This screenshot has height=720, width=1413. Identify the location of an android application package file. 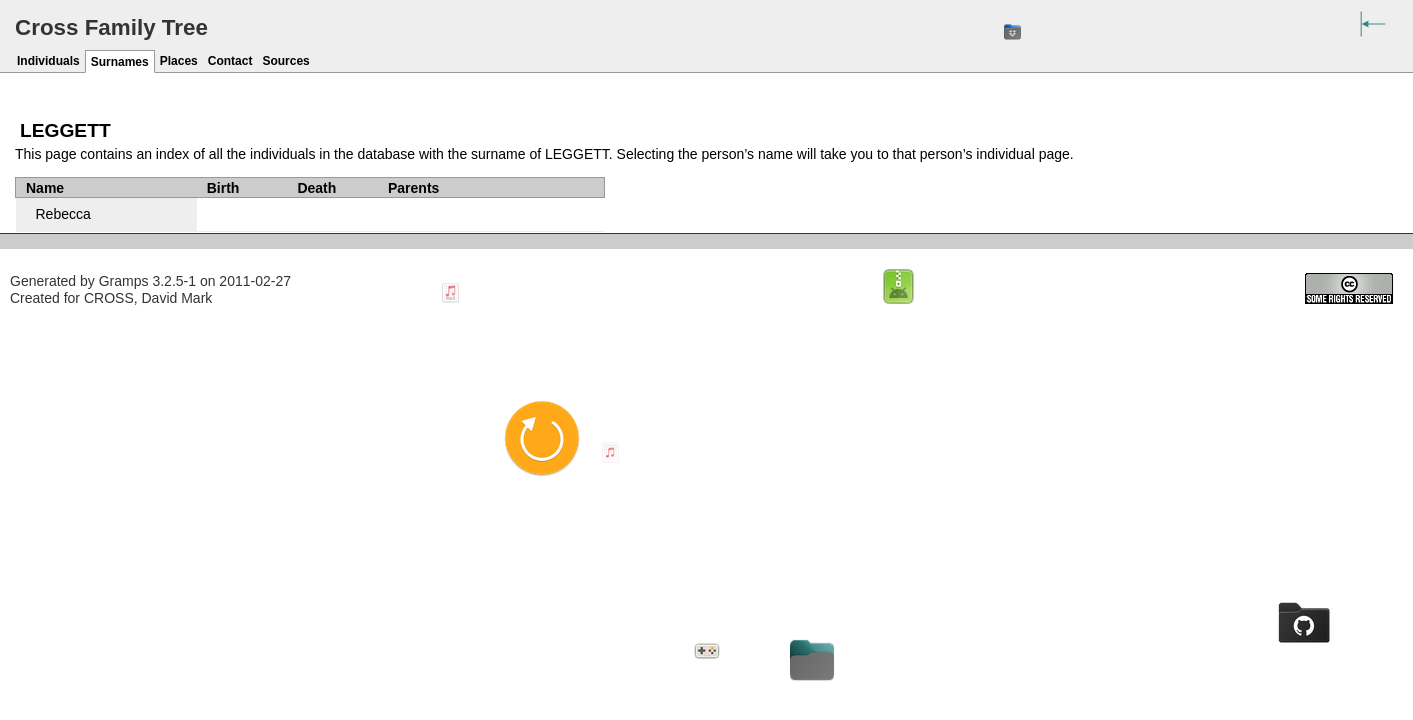
(898, 286).